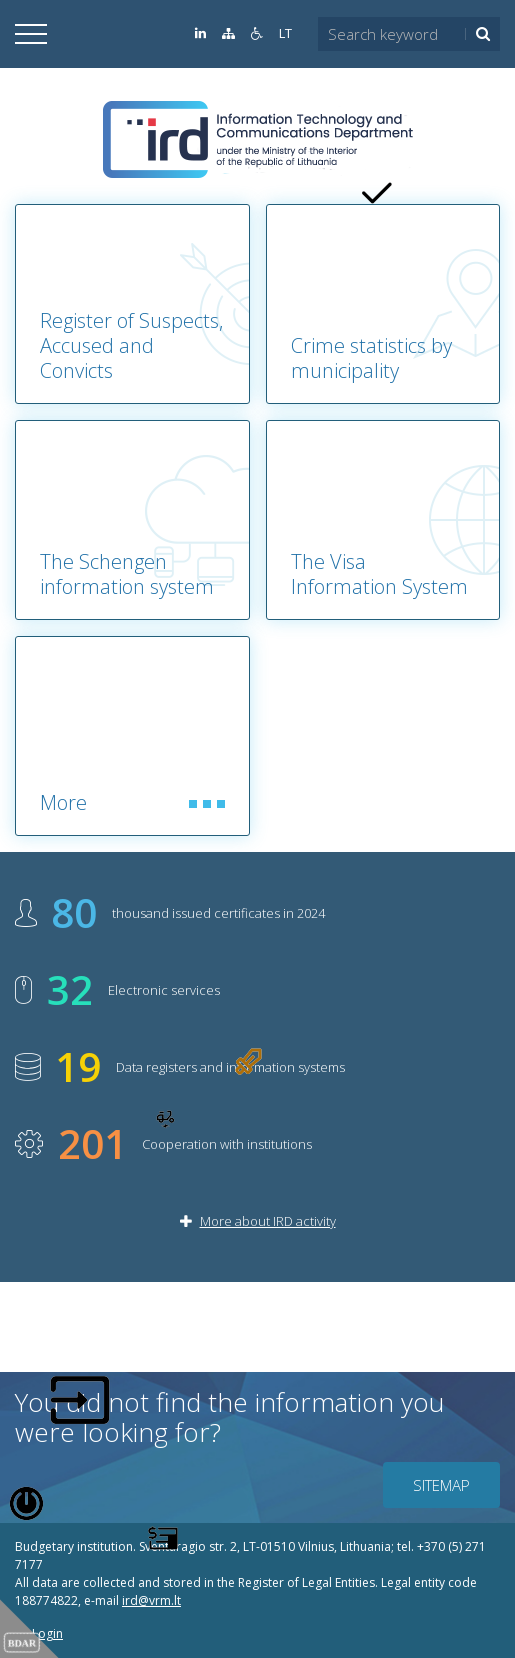 The height and width of the screenshot is (1658, 515). I want to click on confirm or submit an action, so click(376, 193).